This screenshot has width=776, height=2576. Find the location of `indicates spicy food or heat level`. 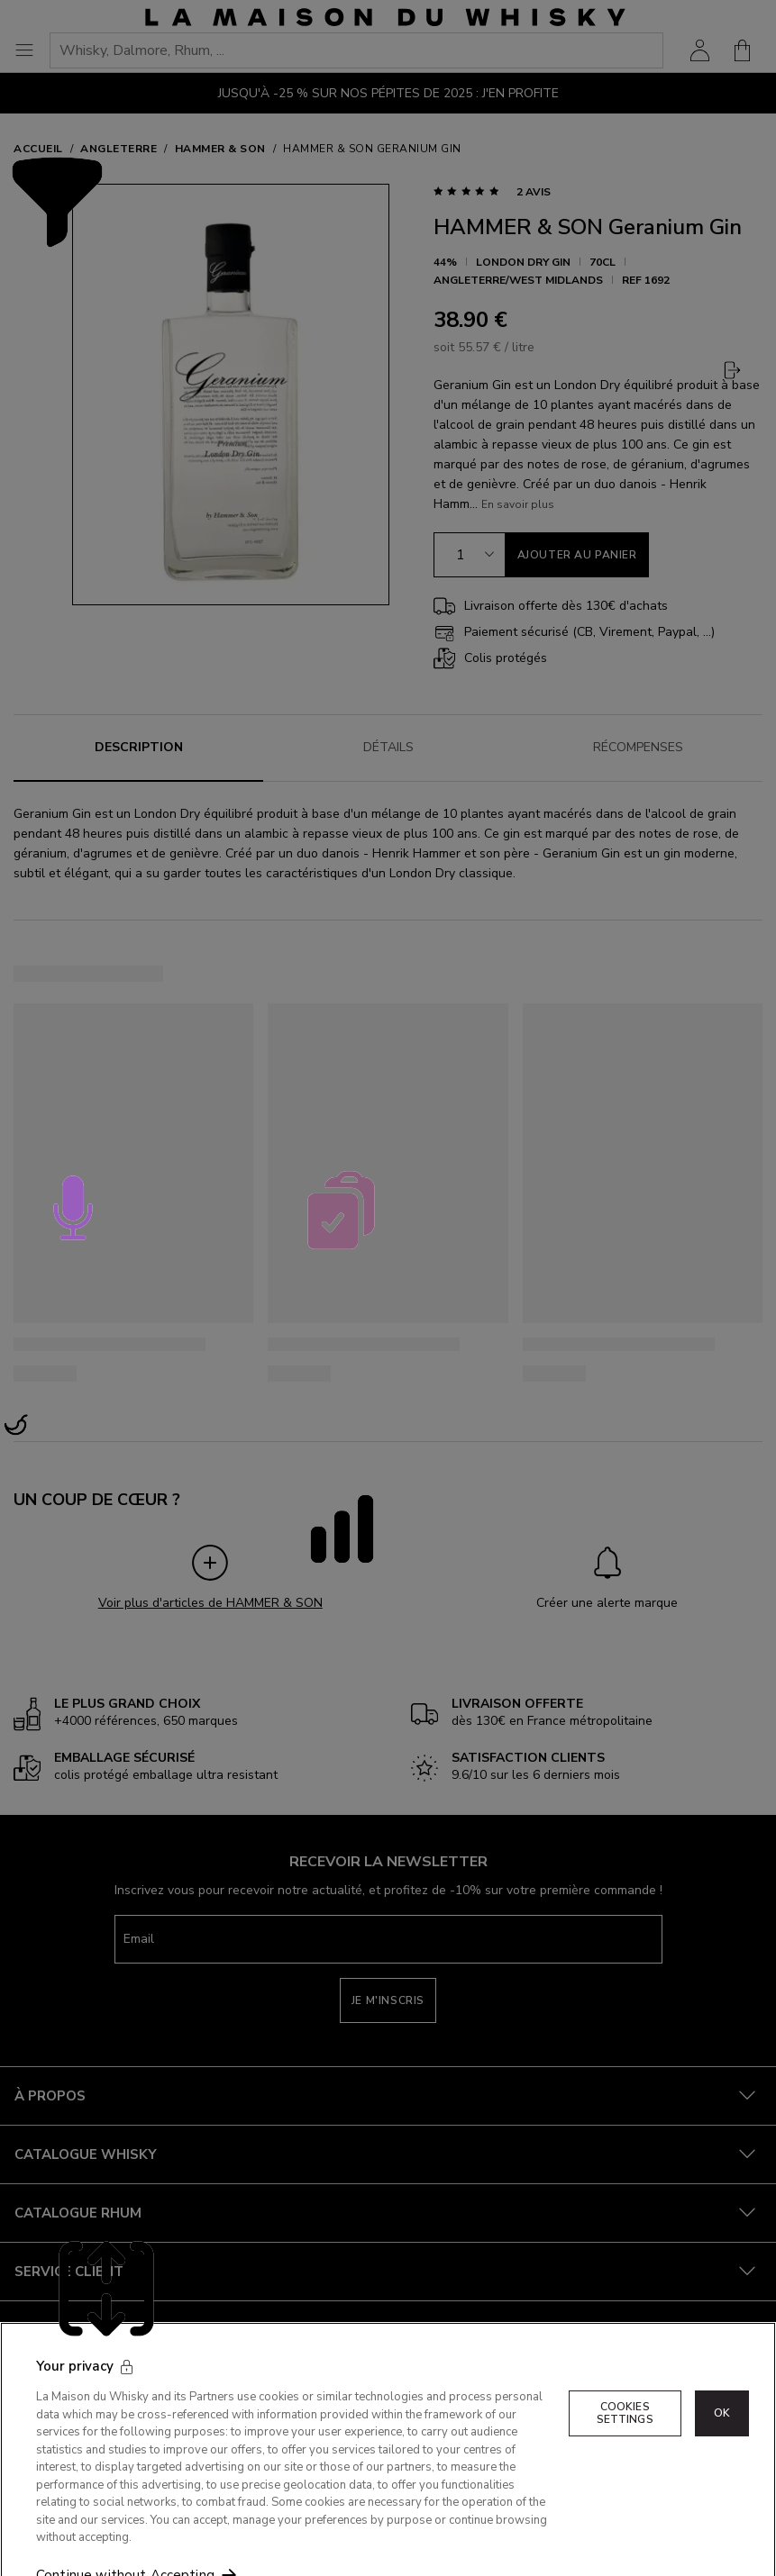

indicates spicy food or heat level is located at coordinates (16, 1425).